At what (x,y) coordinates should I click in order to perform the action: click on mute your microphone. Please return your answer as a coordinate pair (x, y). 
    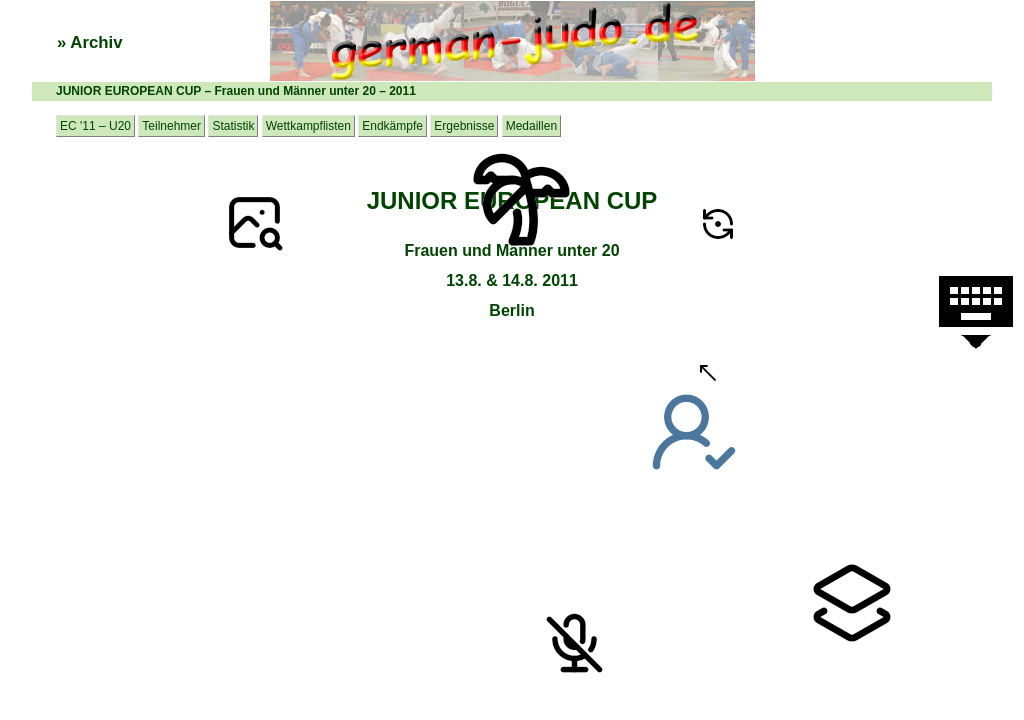
    Looking at the image, I should click on (574, 644).